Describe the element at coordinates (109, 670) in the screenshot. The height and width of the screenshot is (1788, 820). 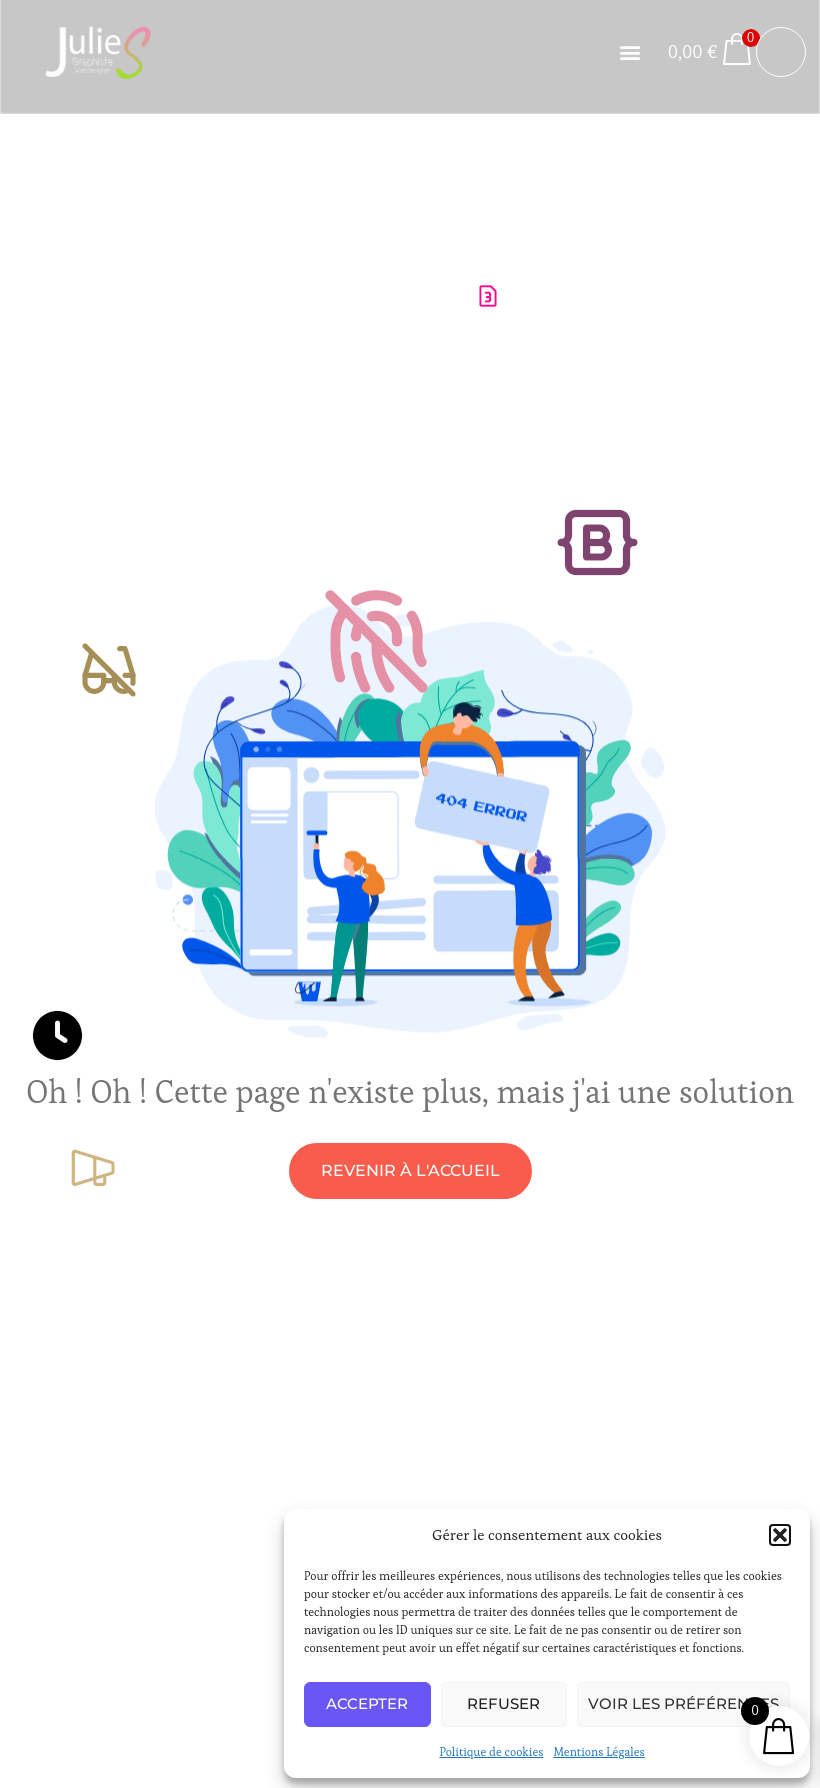
I see `disable reading mode` at that location.